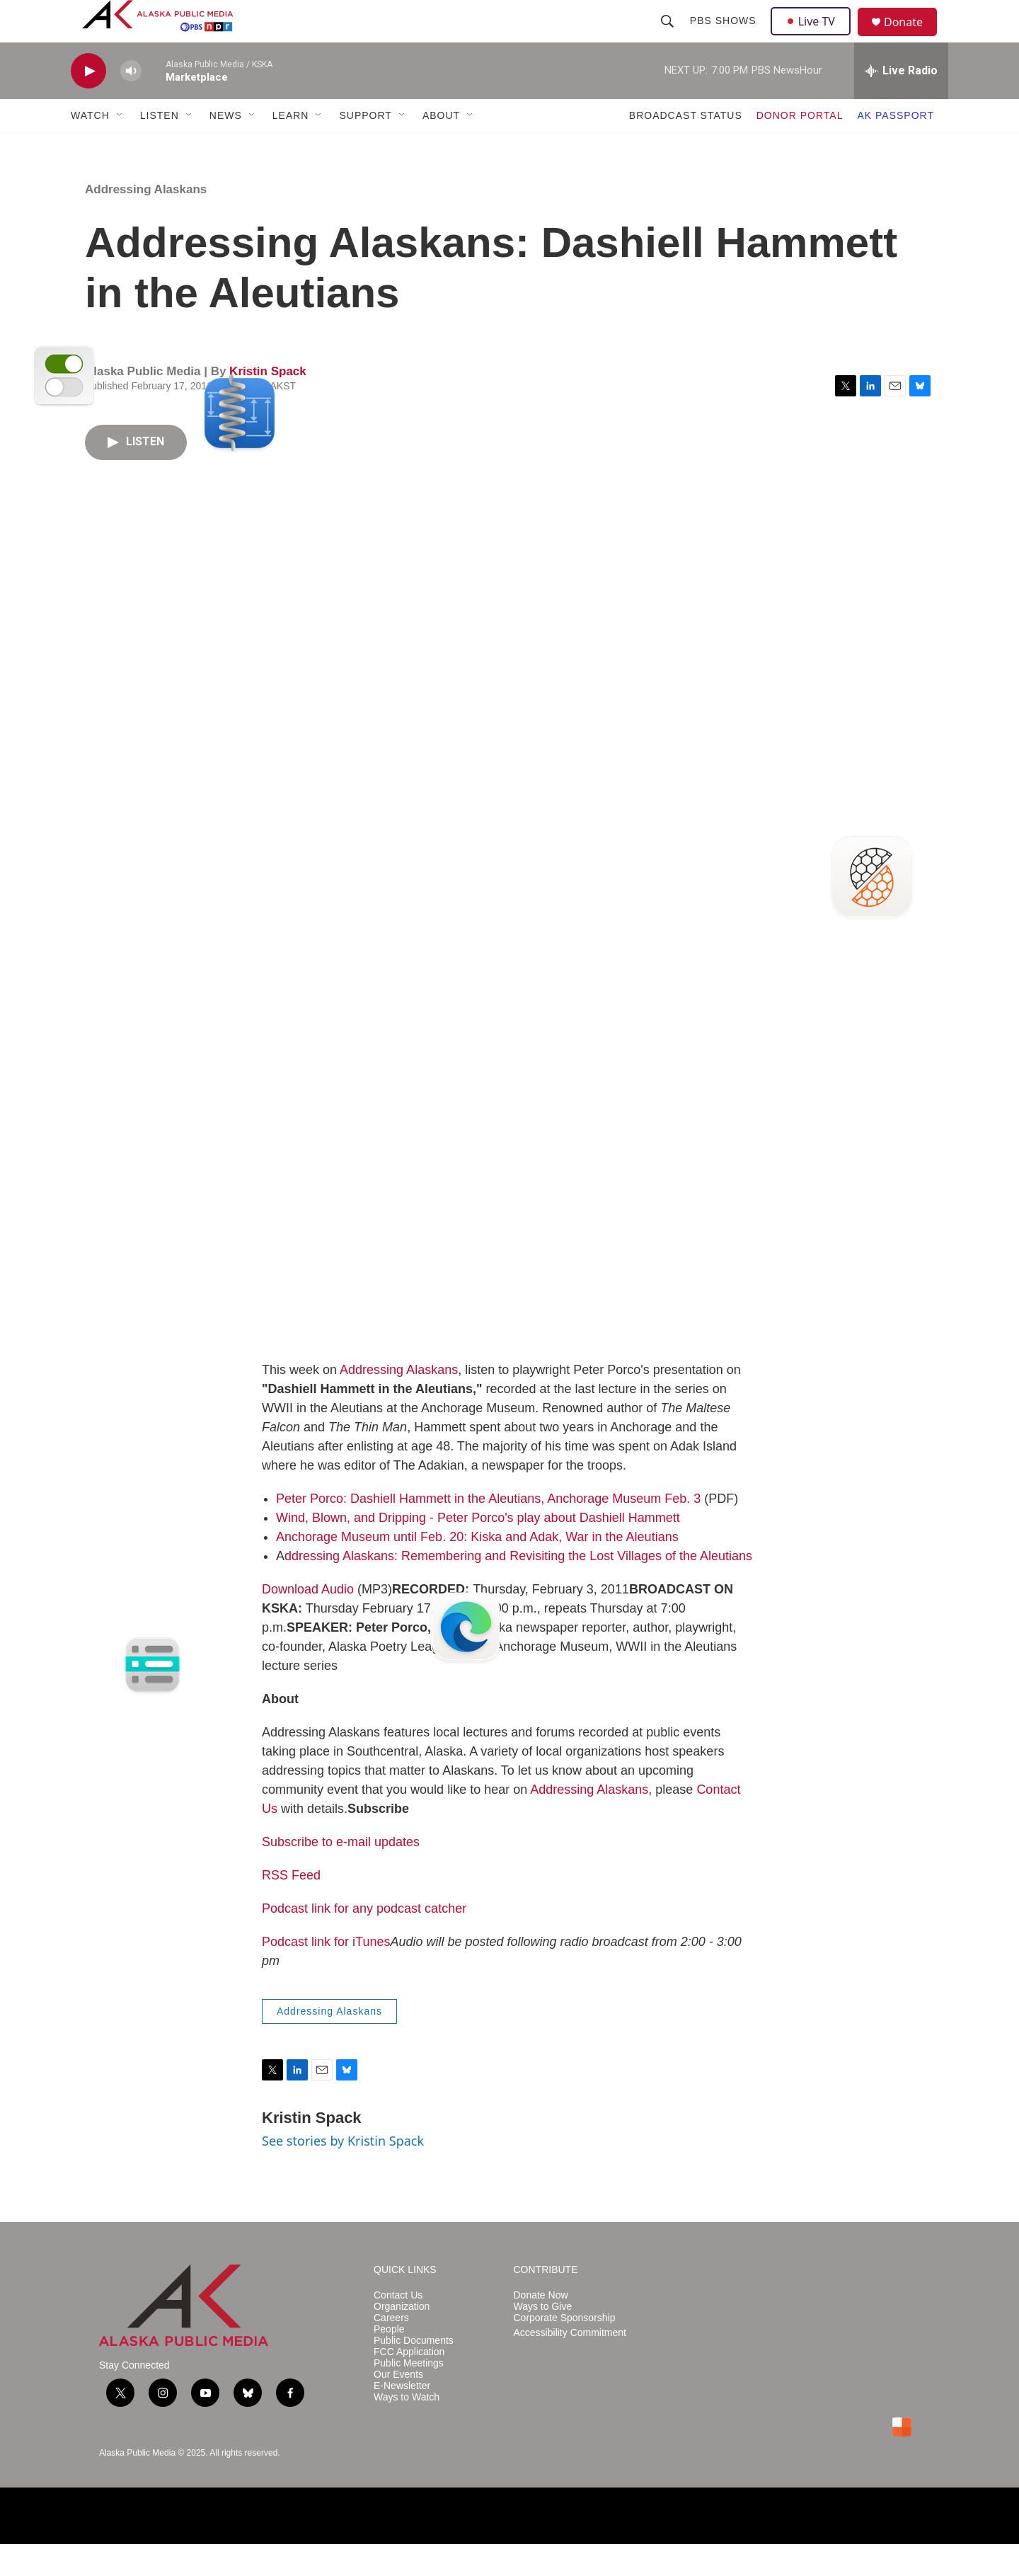 This screenshot has width=1019, height=2576. I want to click on open the Elastic app, so click(239, 413).